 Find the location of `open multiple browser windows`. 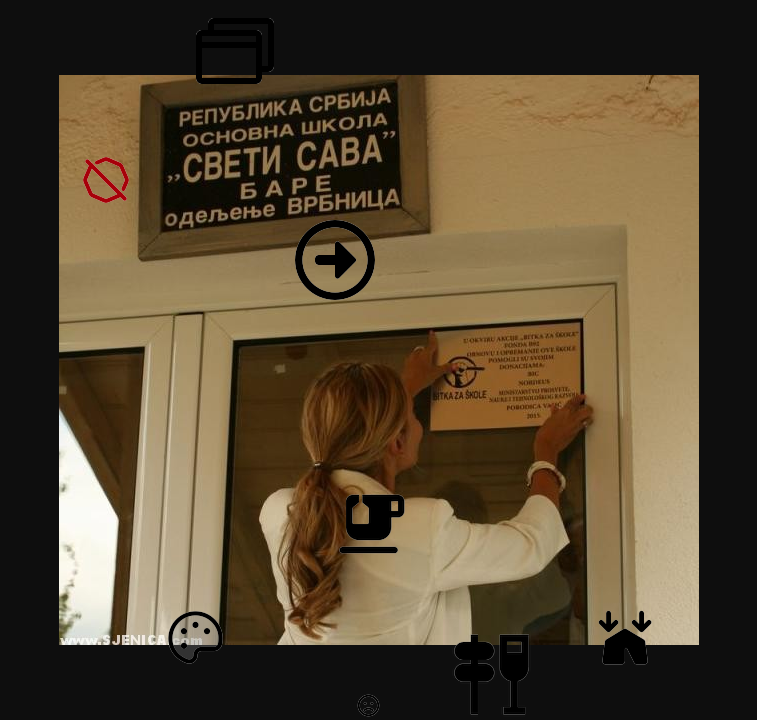

open multiple browser windows is located at coordinates (235, 51).